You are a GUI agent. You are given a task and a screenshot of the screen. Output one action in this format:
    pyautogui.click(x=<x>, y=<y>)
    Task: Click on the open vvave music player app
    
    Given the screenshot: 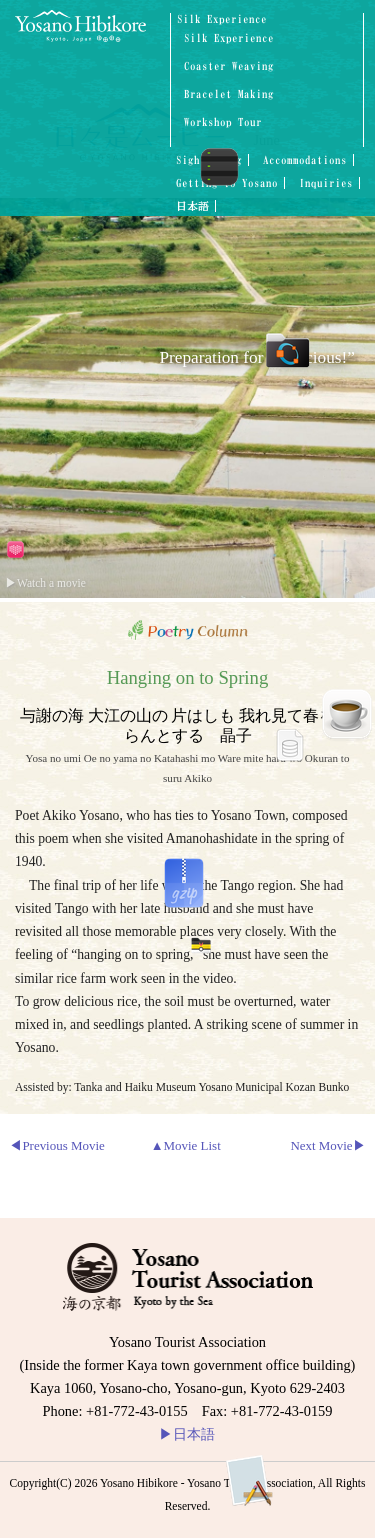 What is the action you would take?
    pyautogui.click(x=15, y=549)
    